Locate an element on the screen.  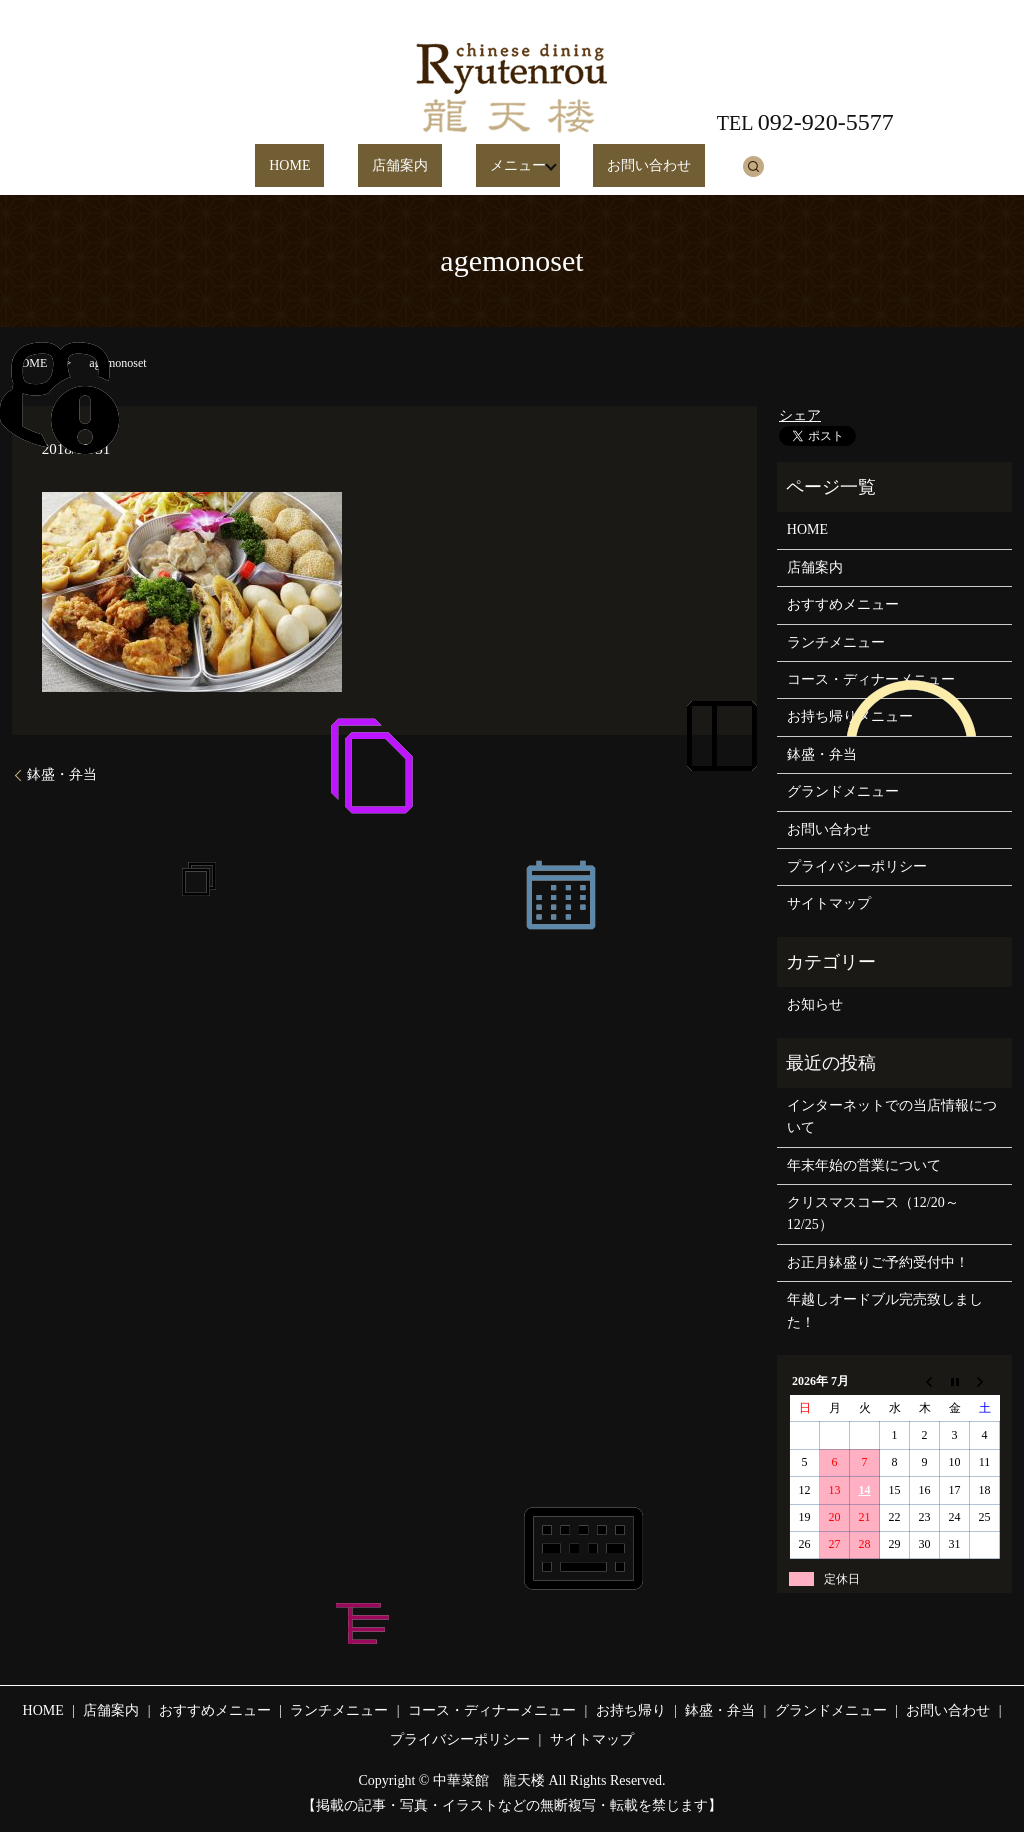
restore window to previous size is located at coordinates (197, 877).